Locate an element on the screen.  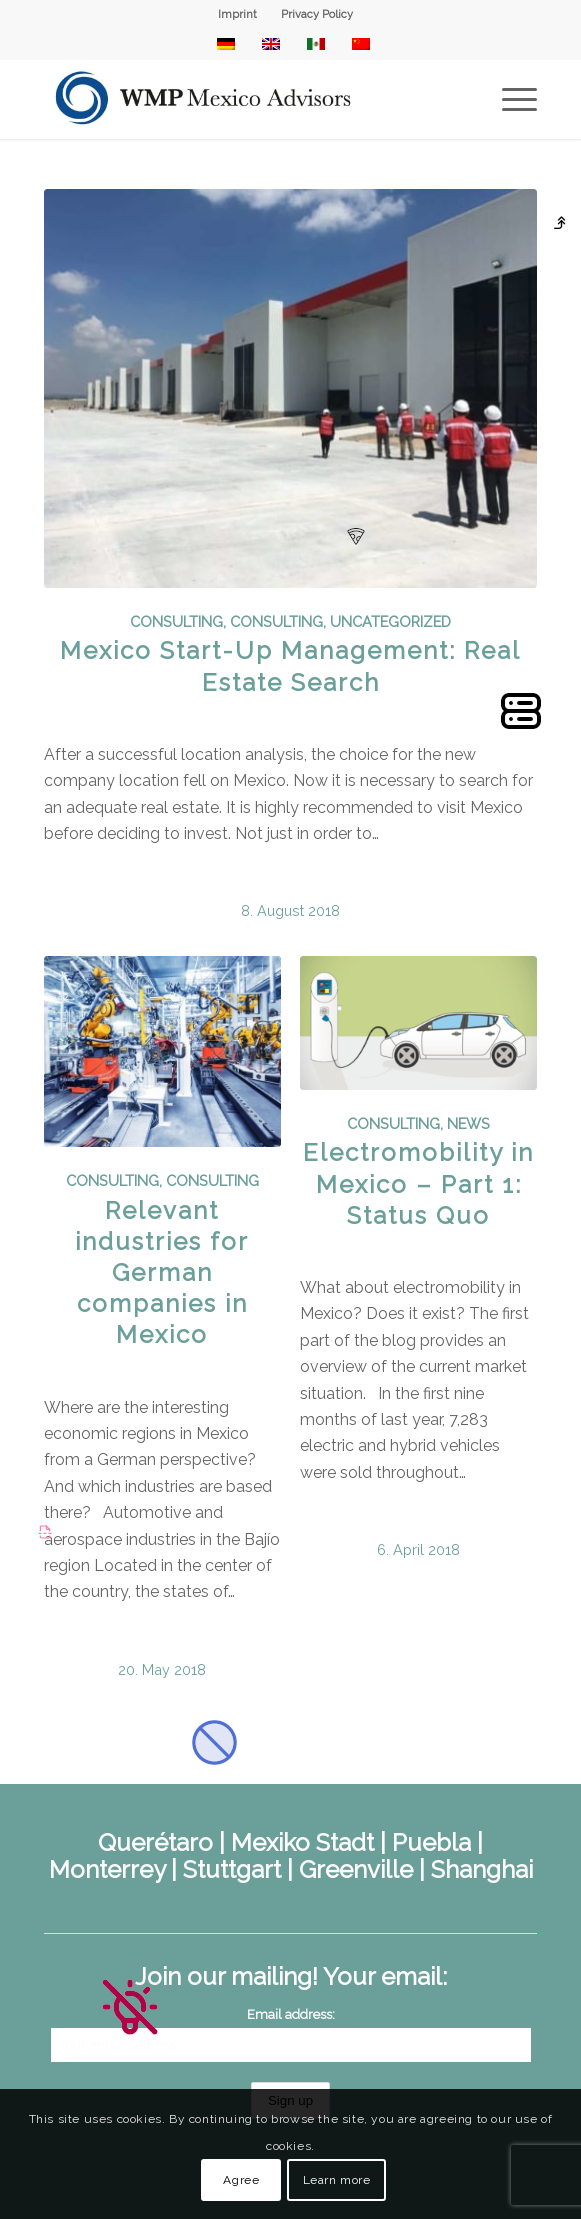
indicates a prohibited or restricted action is located at coordinates (214, 1742).